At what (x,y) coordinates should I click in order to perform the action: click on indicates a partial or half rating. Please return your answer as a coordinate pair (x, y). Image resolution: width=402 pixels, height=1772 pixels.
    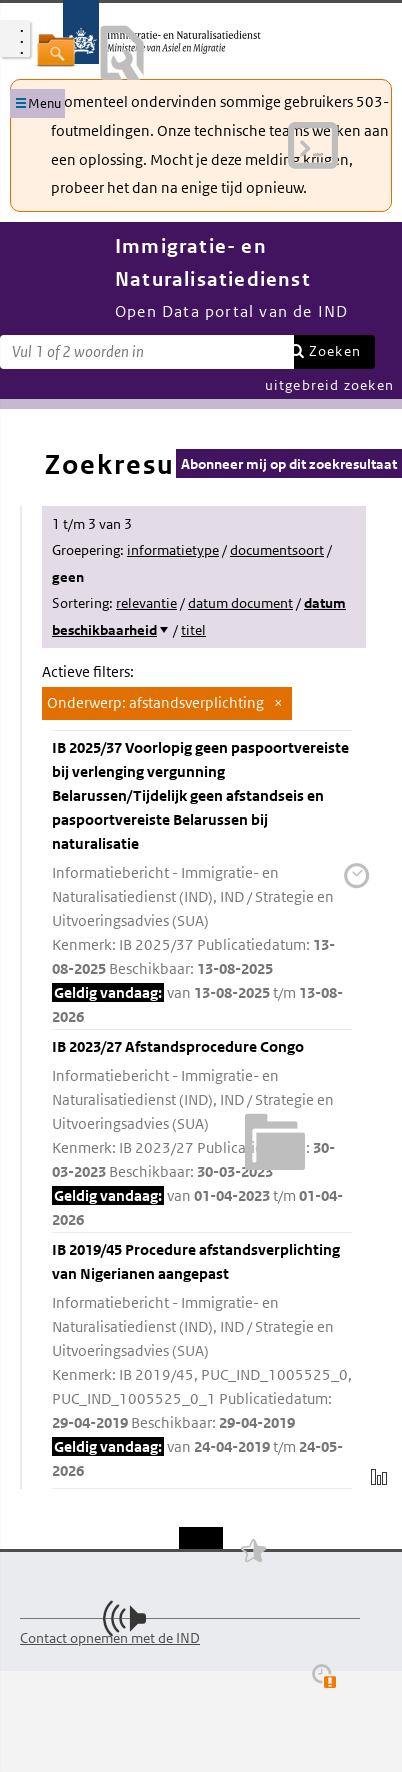
    Looking at the image, I should click on (253, 1551).